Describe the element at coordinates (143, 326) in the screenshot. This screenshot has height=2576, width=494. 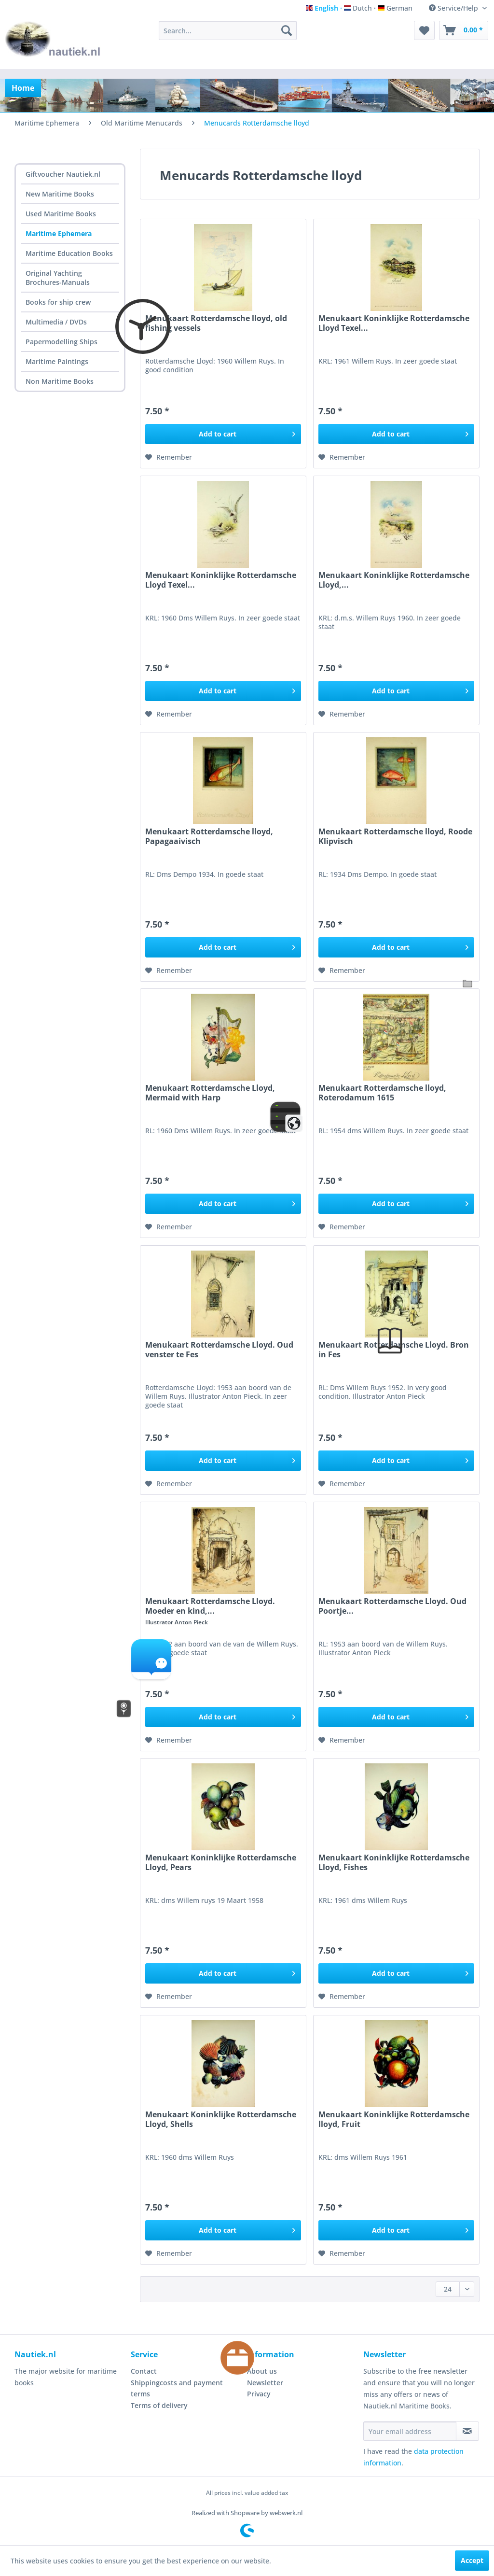
I see `open the clock app` at that location.